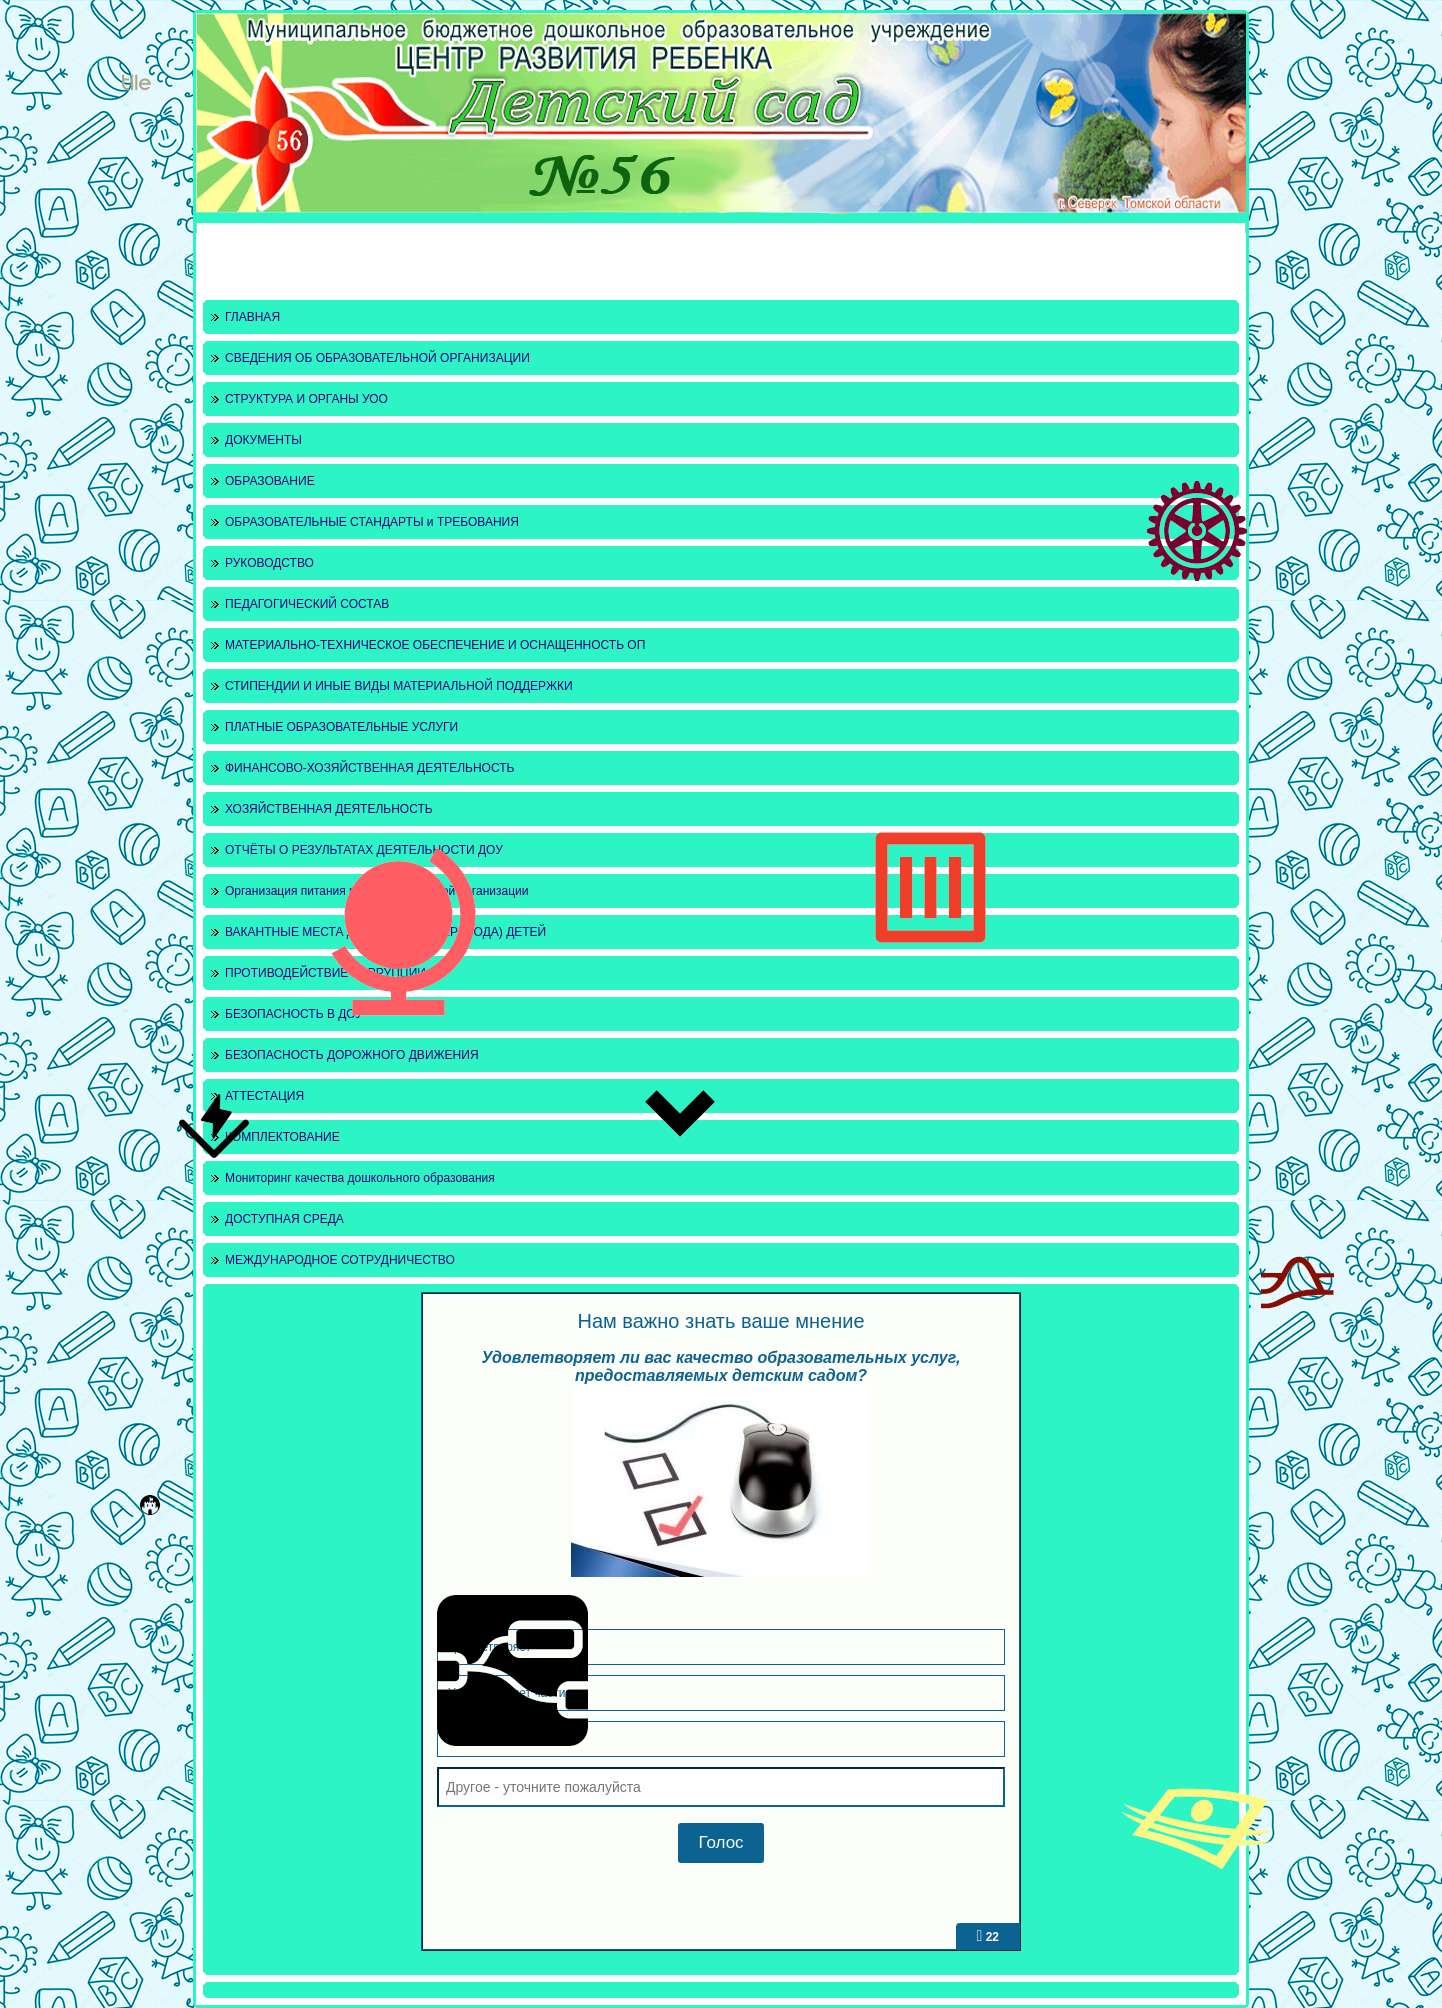  What do you see at coordinates (1197, 1829) in the screenshot?
I see `visit Télé-Québec website or app` at bounding box center [1197, 1829].